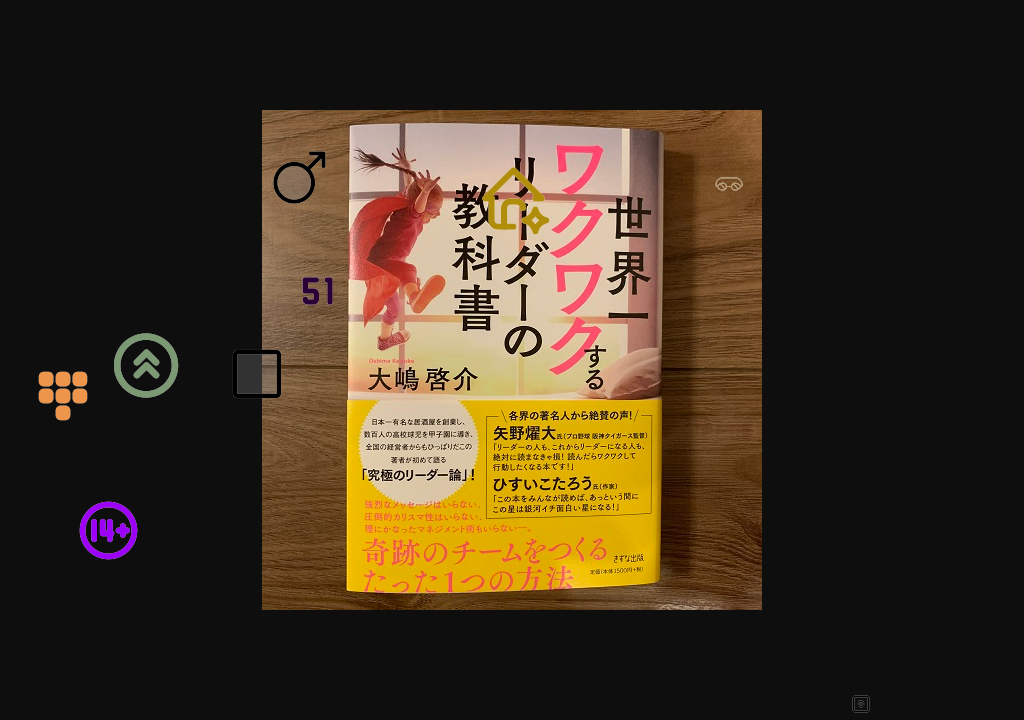 This screenshot has height=720, width=1024. Describe the element at coordinates (861, 704) in the screenshot. I see `center align content horizontally and vertically` at that location.